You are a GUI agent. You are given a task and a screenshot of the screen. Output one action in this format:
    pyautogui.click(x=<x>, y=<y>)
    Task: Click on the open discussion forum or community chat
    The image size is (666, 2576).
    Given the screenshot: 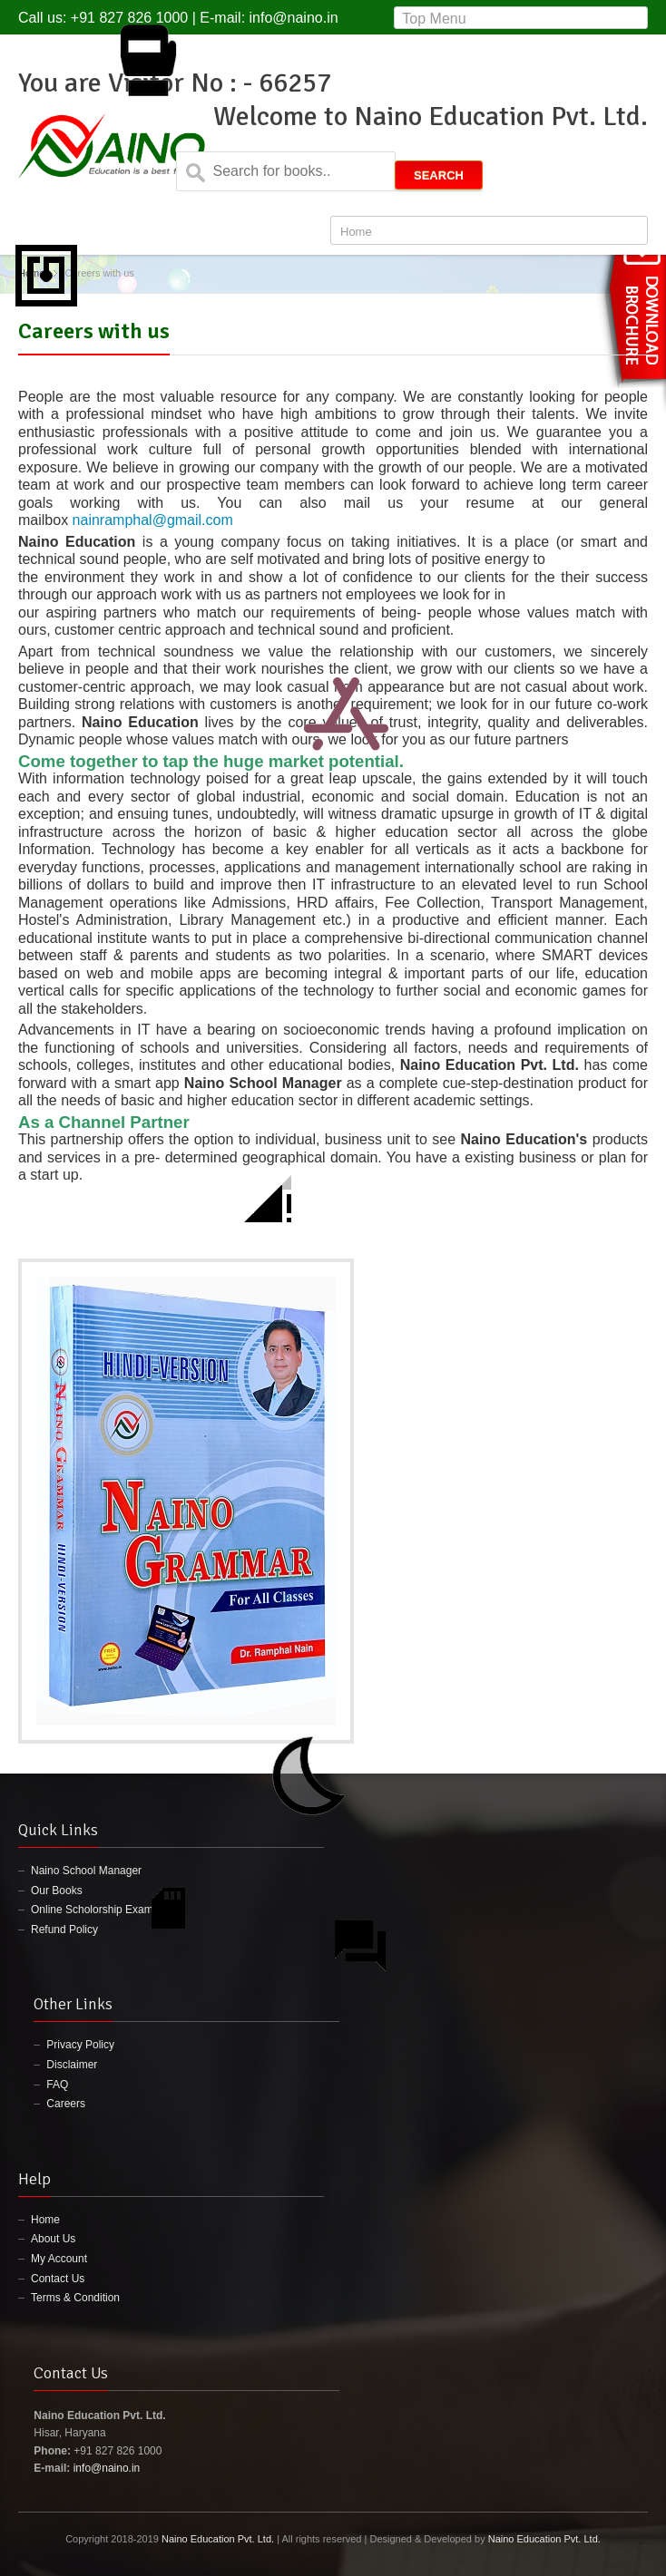 What is the action you would take?
    pyautogui.click(x=360, y=1946)
    